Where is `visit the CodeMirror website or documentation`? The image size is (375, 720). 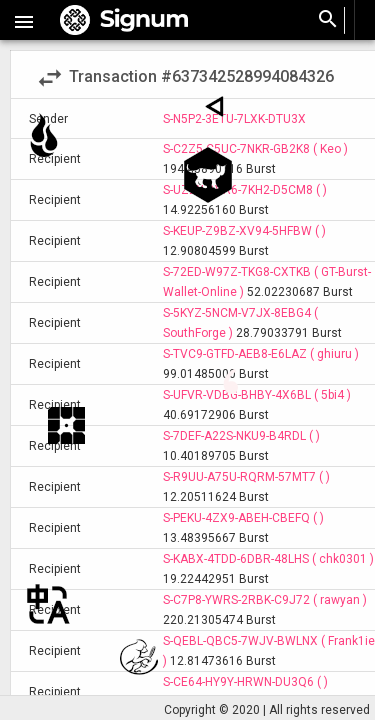
visit the CodeMirror website or documentation is located at coordinates (139, 657).